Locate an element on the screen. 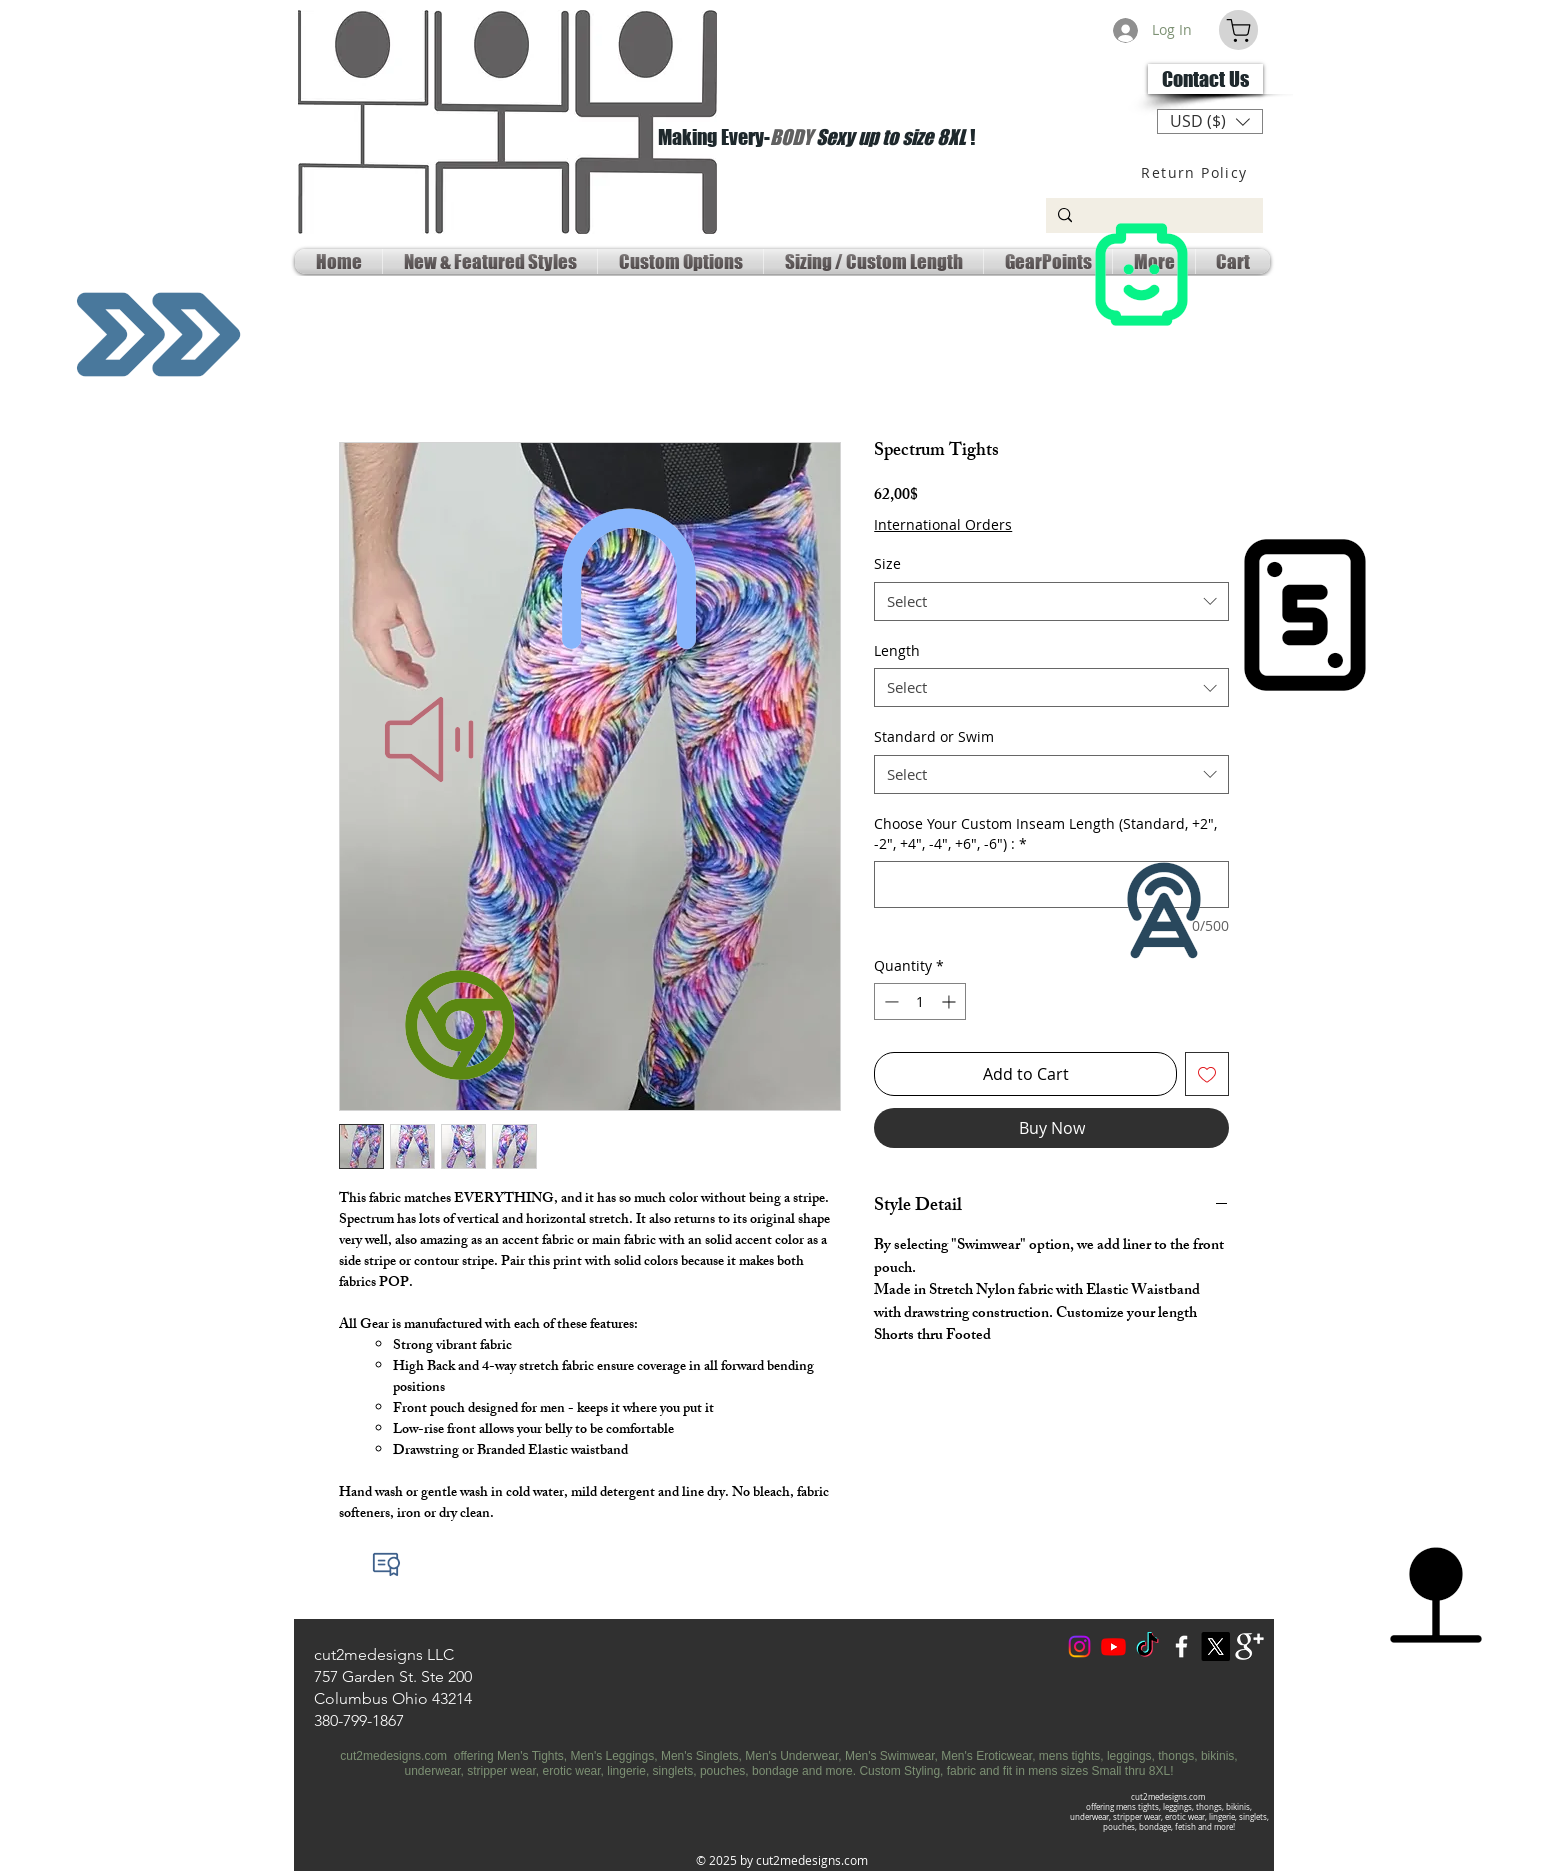 The width and height of the screenshot is (1568, 1871). access building blocks or modular components is located at coordinates (1141, 274).